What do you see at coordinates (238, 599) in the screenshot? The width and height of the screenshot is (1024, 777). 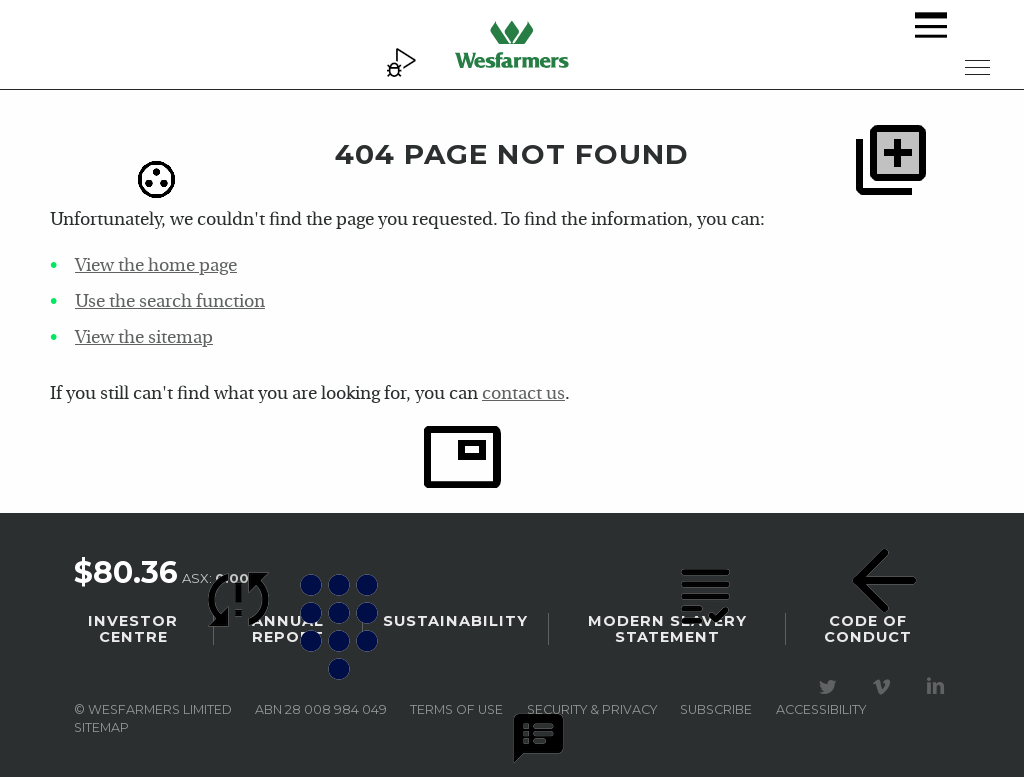 I see `indicates a sync error or failure` at bounding box center [238, 599].